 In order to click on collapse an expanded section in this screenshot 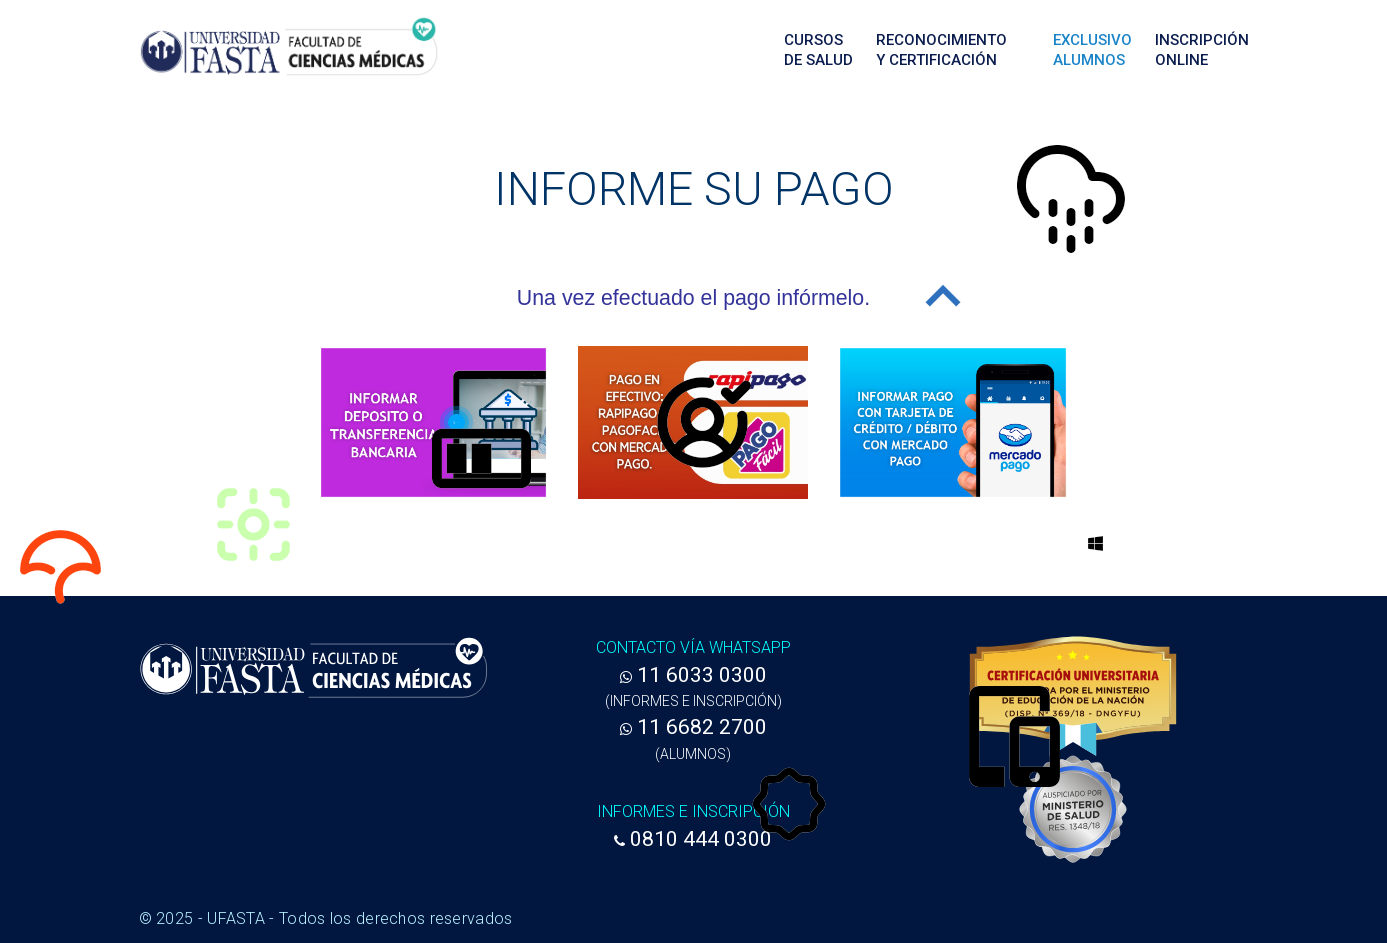, I will do `click(943, 296)`.